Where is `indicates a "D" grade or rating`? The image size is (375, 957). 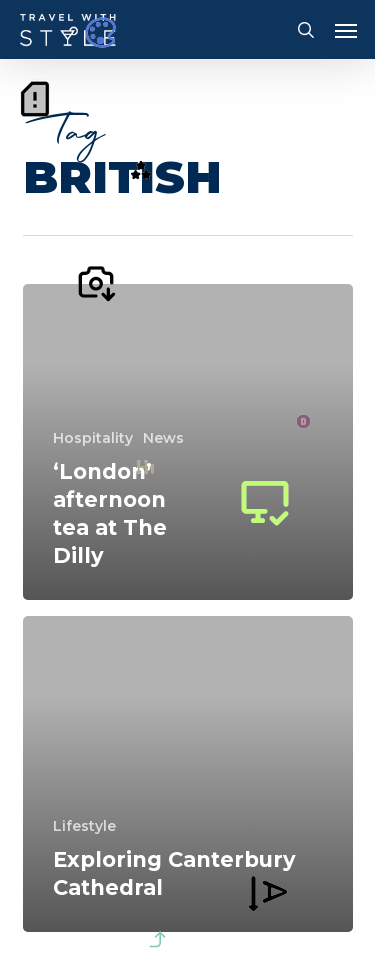
indicates a "D" grade or rating is located at coordinates (303, 421).